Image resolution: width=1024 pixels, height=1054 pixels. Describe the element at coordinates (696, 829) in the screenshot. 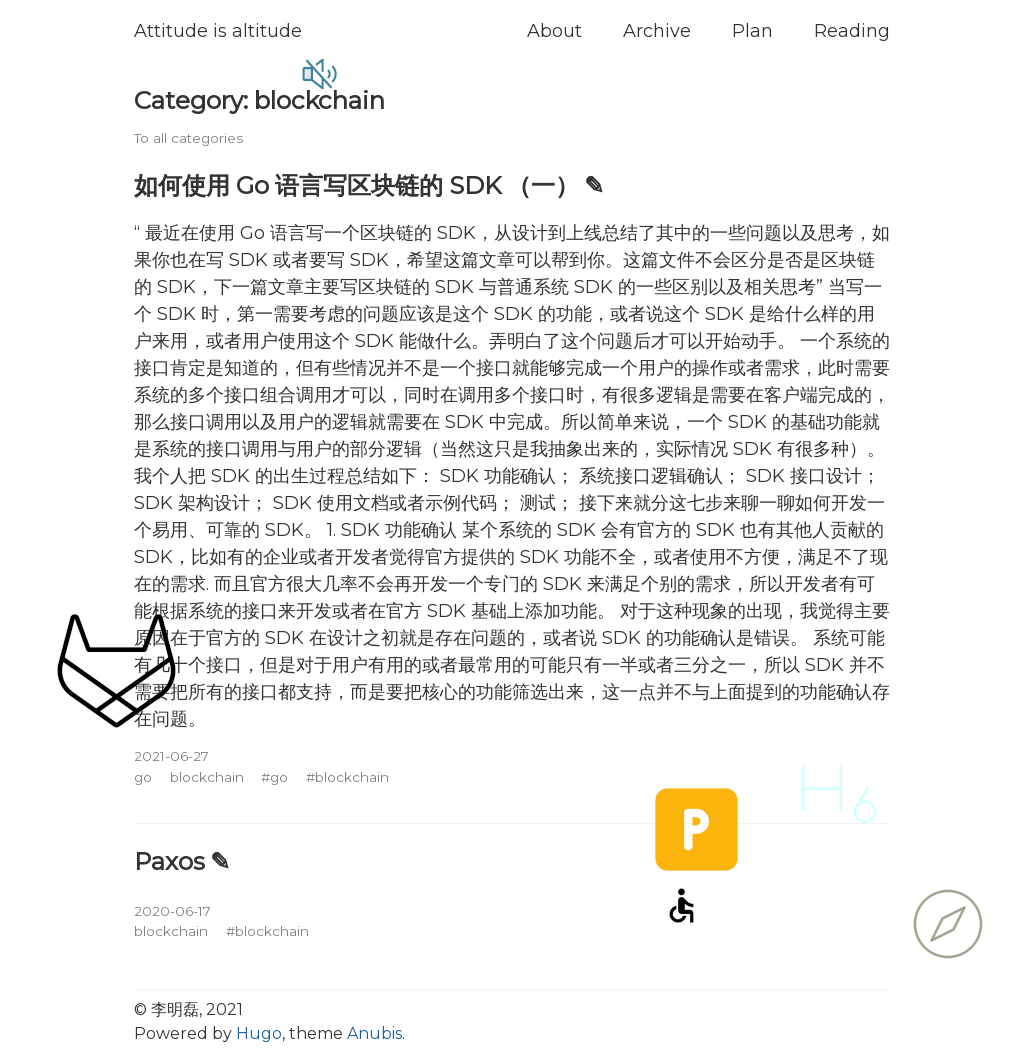

I see `parking location or availability` at that location.